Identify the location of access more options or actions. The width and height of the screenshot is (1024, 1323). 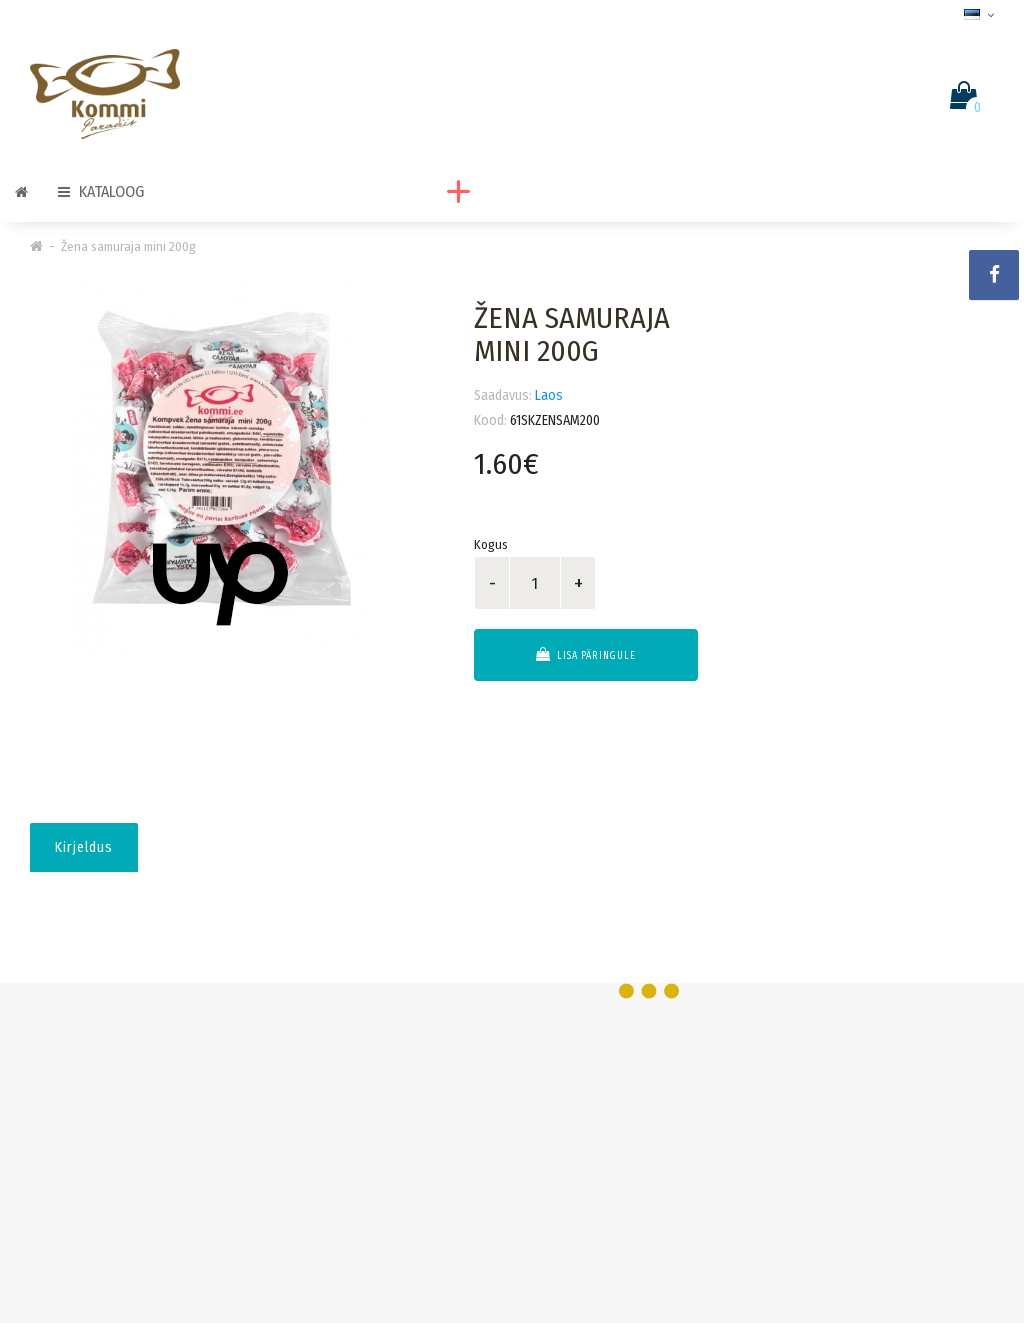
(649, 991).